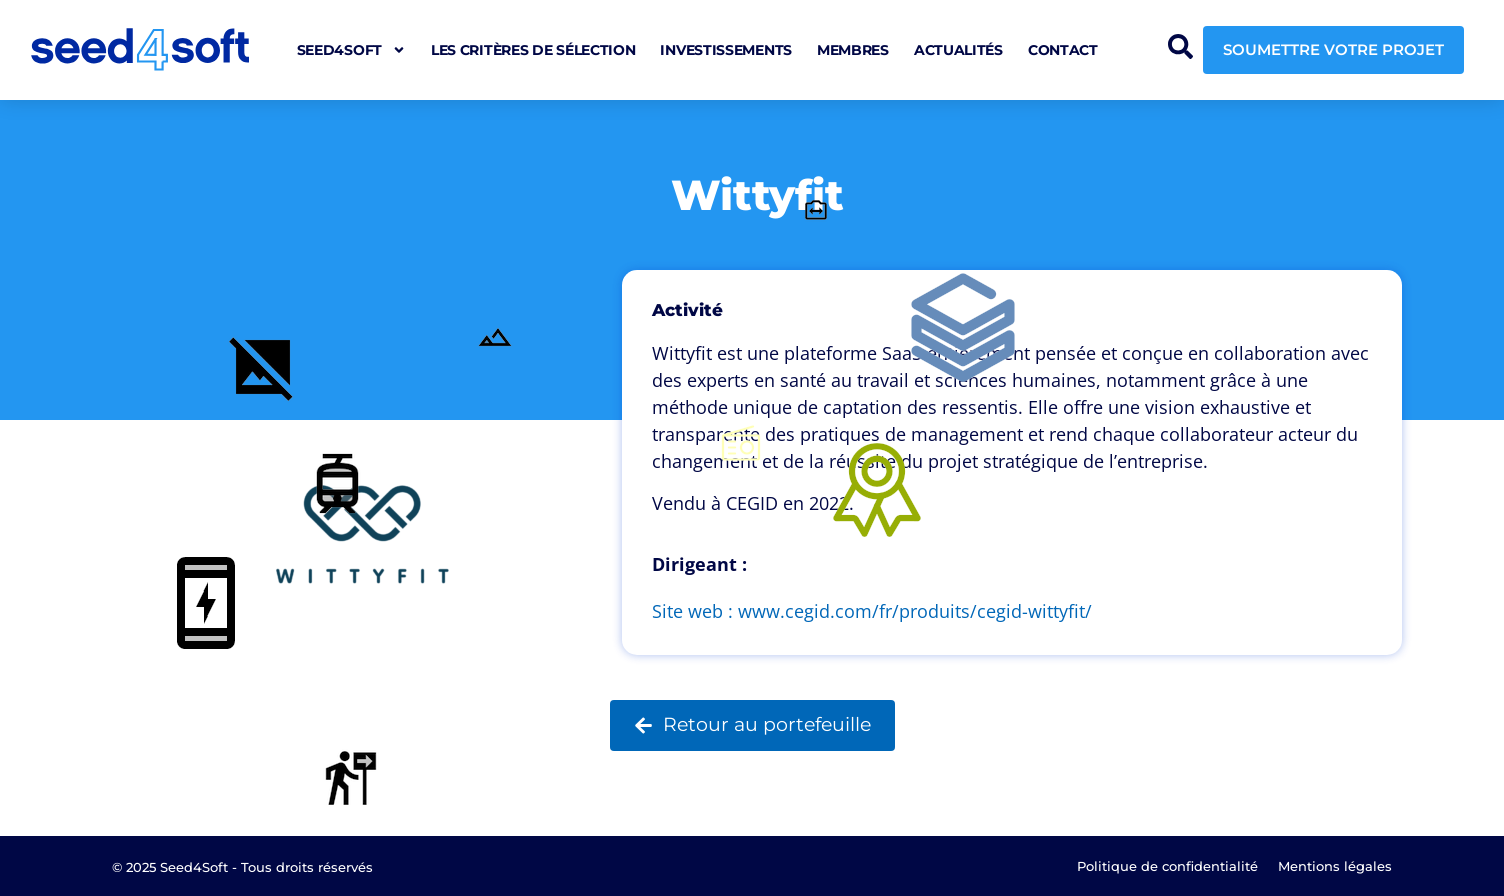  I want to click on view achievements or awards, so click(877, 490).